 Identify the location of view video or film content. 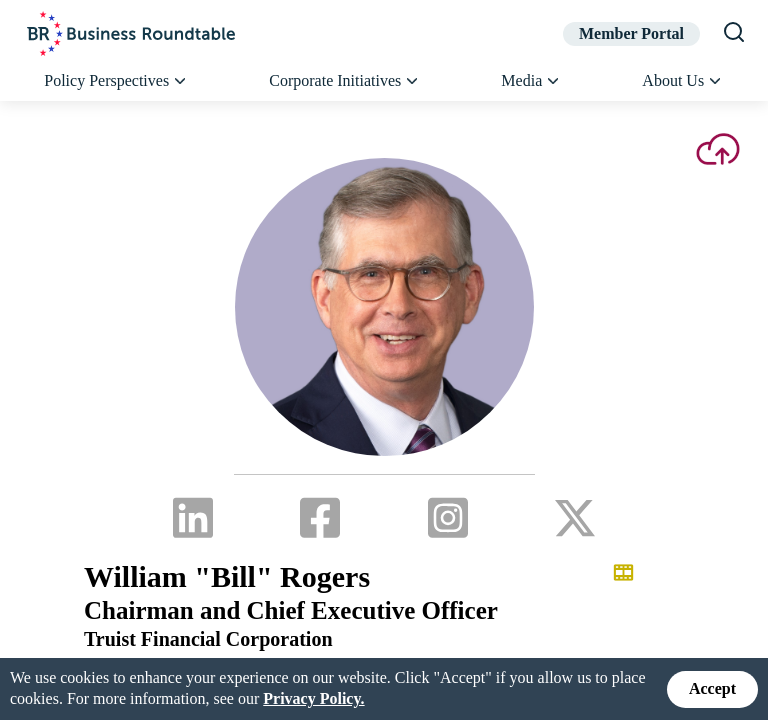
(623, 572).